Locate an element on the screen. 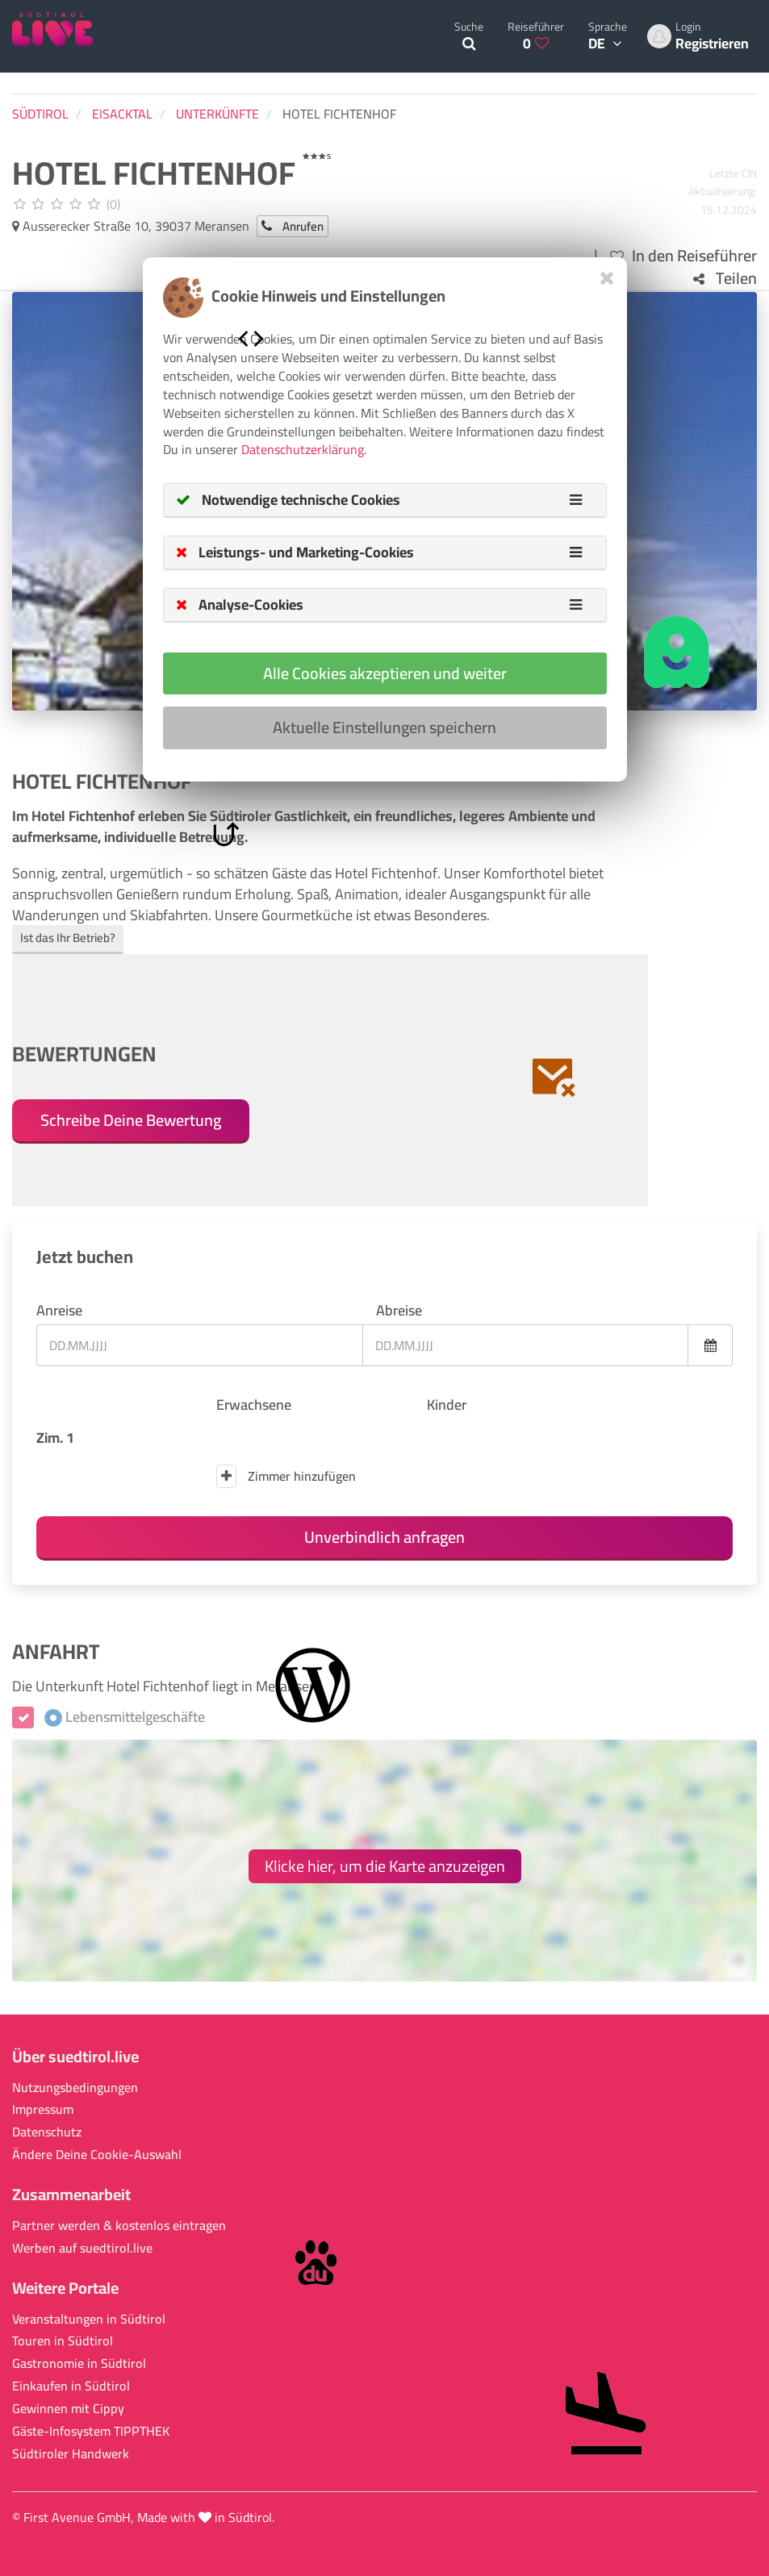 The width and height of the screenshot is (769, 2576). delete an email message is located at coordinates (552, 1076).